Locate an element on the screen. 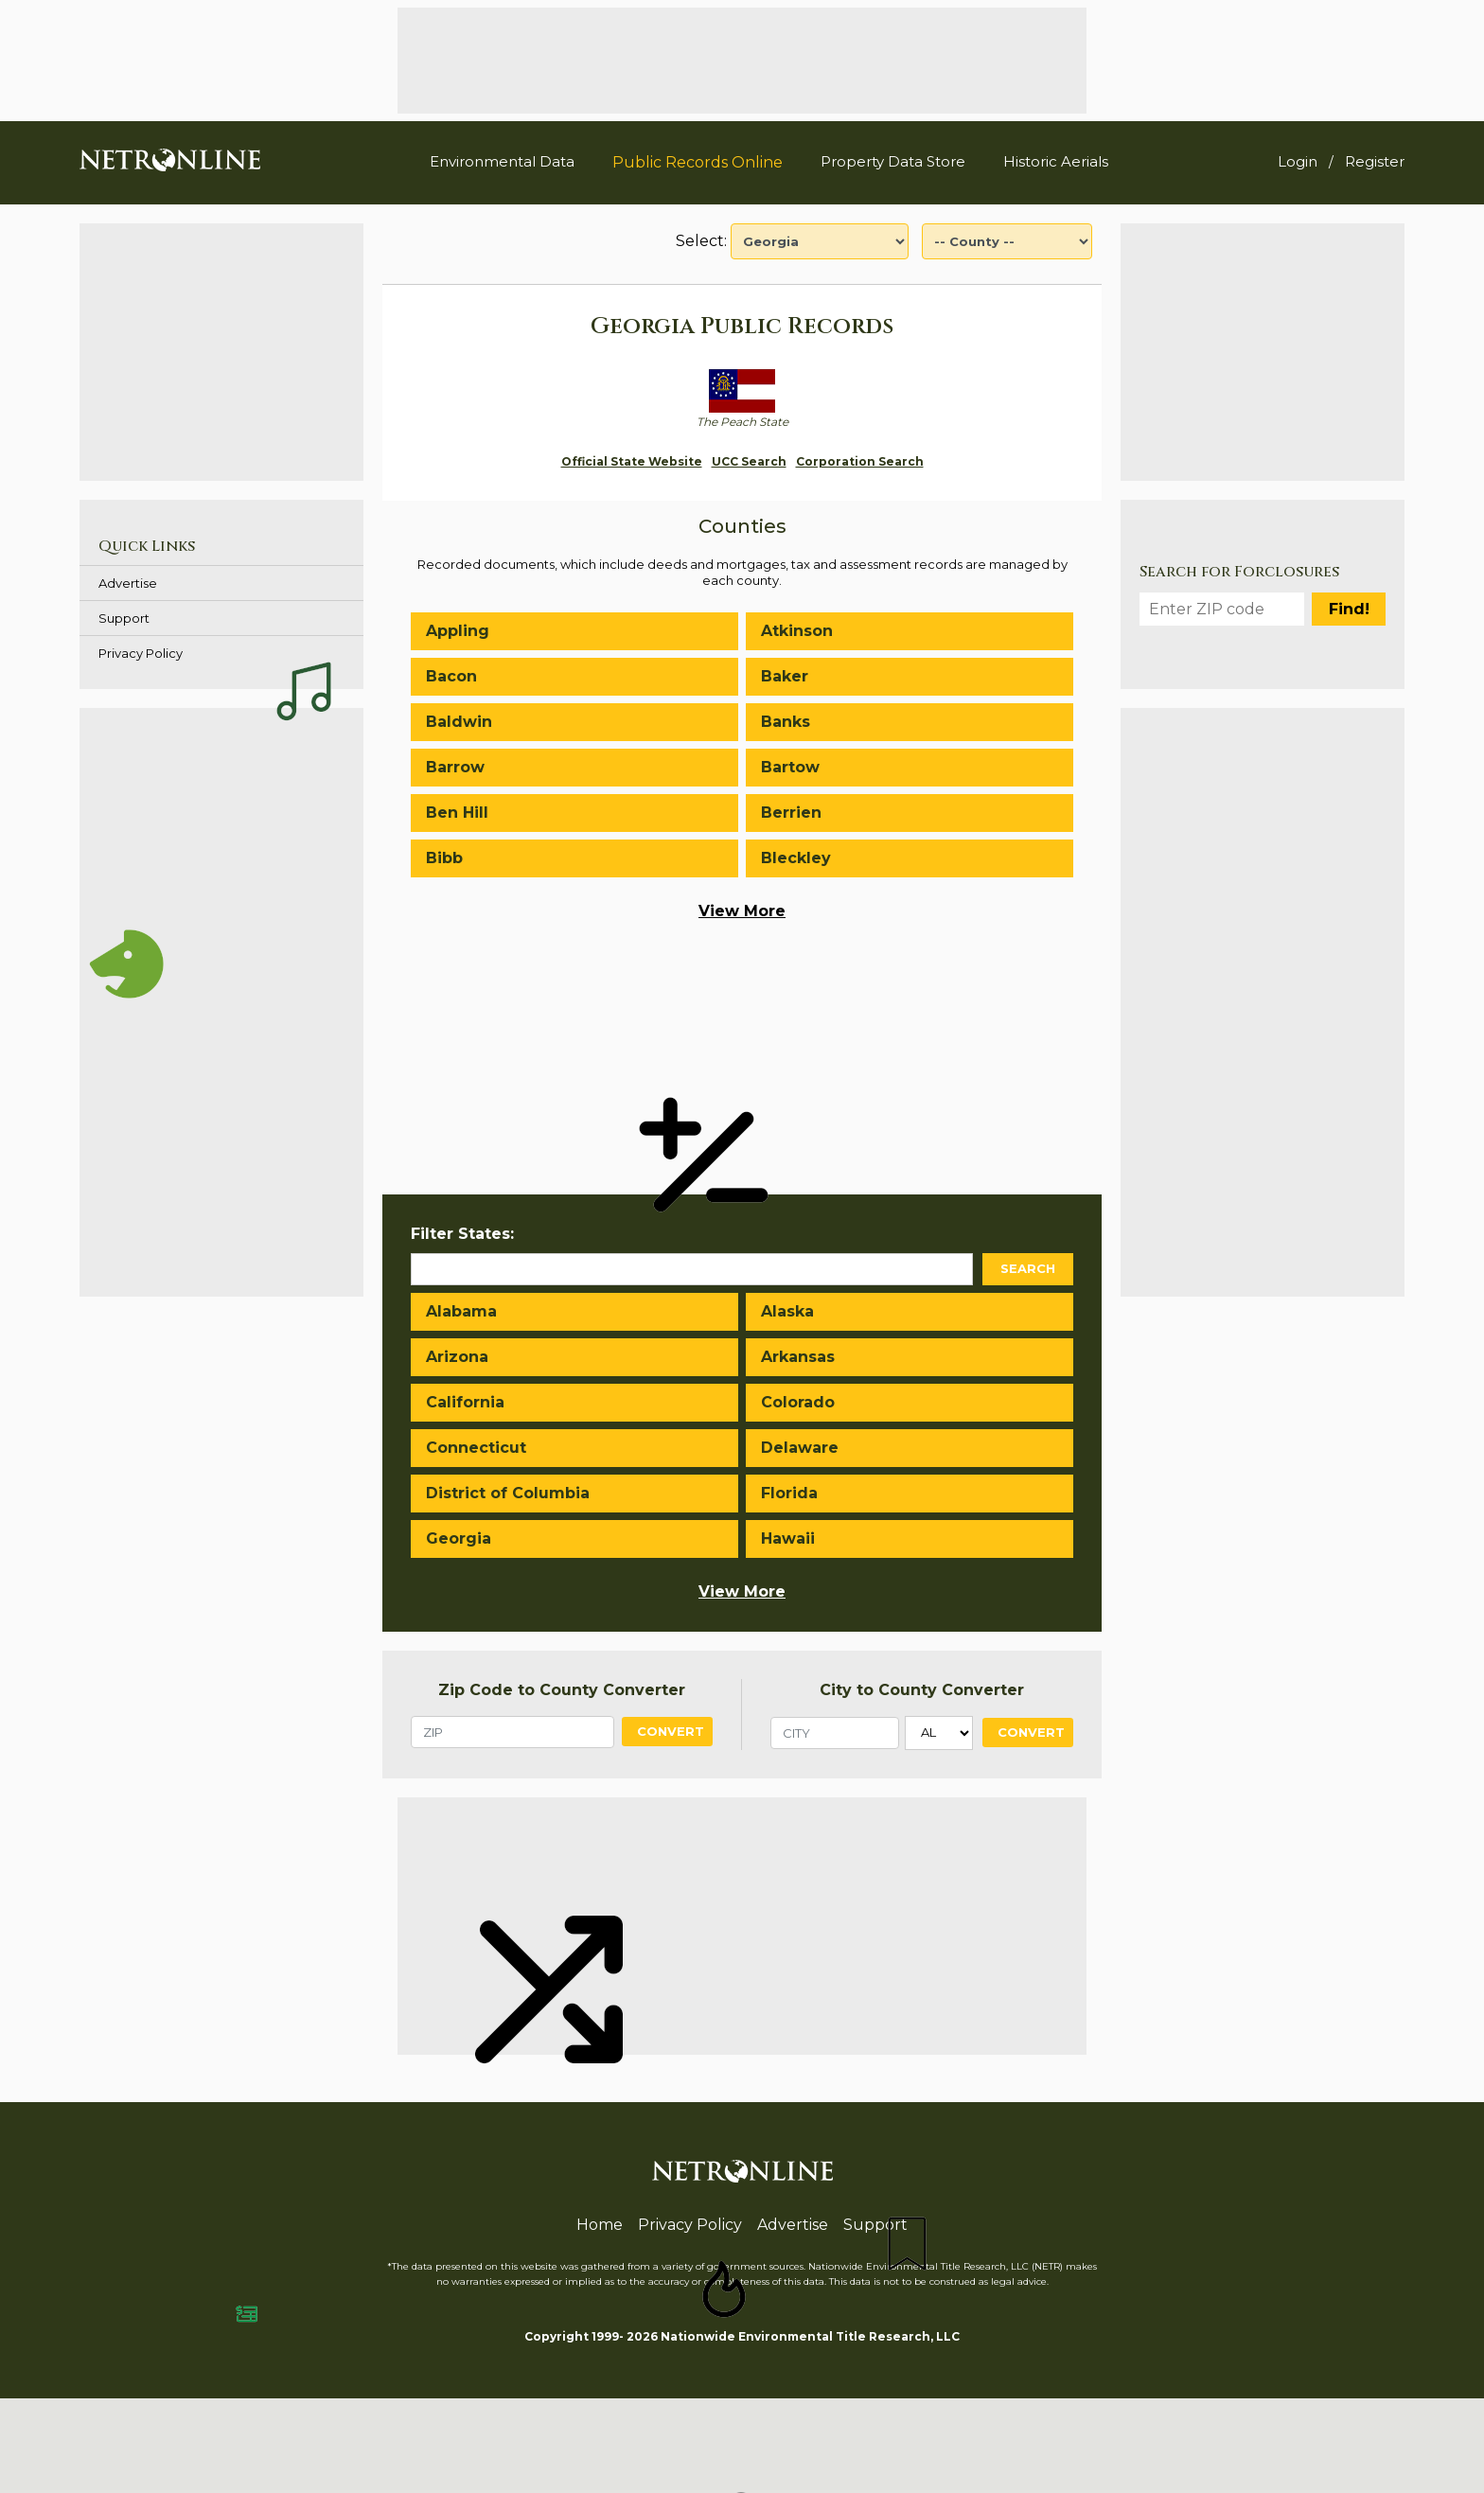 This screenshot has height=2493, width=1484. view invoice details is located at coordinates (247, 2314).